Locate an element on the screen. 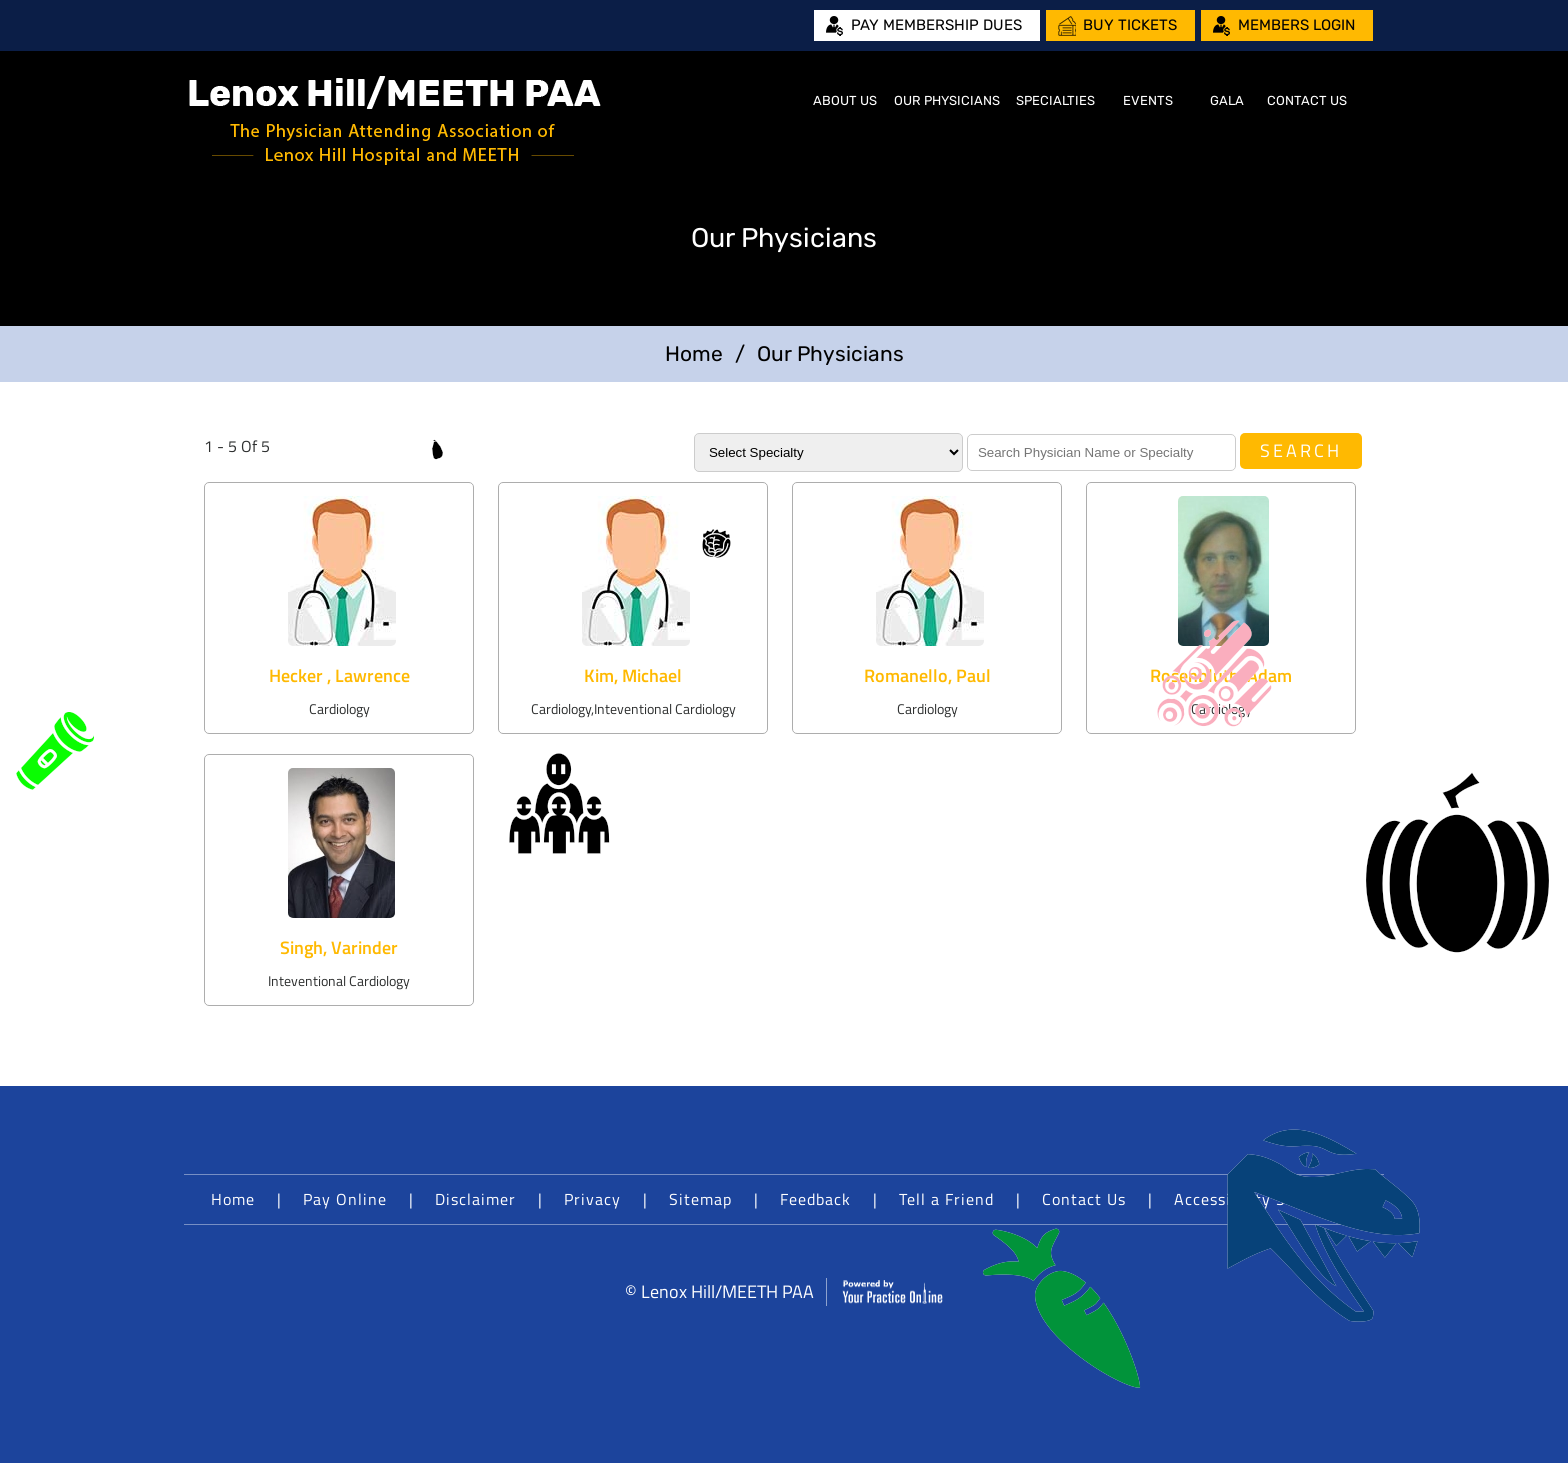  cabbage vegetable item in a farming or cooking game is located at coordinates (716, 543).